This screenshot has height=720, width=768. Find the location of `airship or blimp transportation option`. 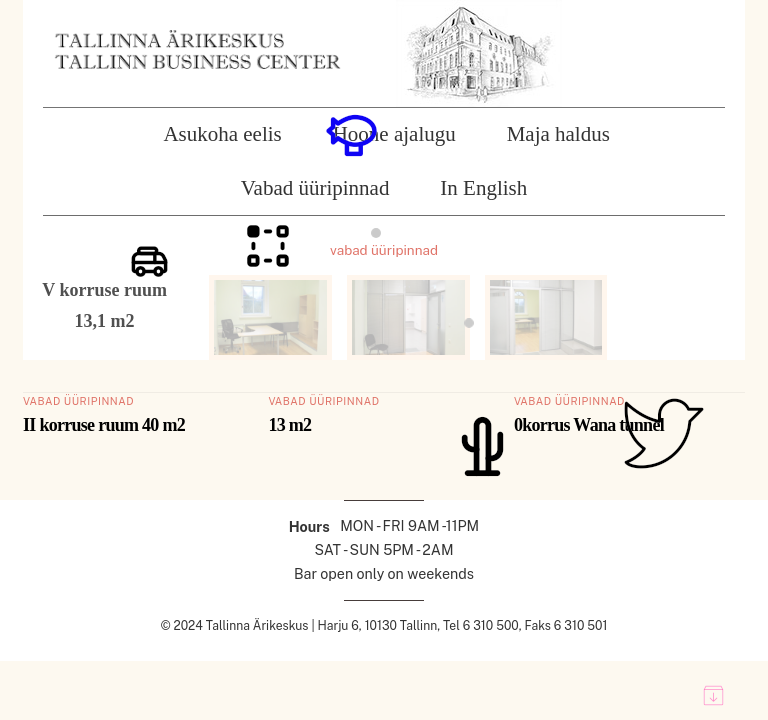

airship or blimp transportation option is located at coordinates (351, 135).